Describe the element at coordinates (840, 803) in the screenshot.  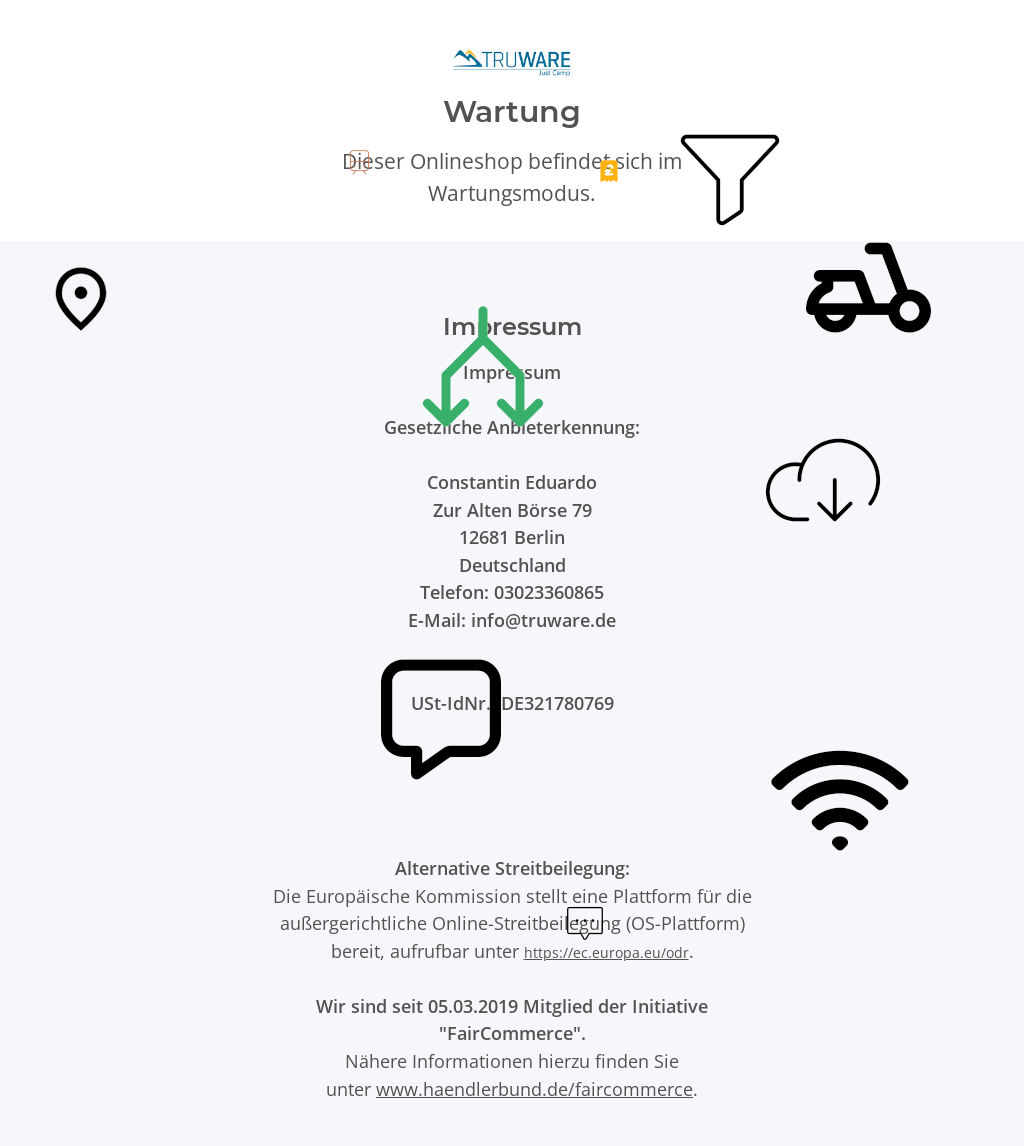
I see `indicates active wifi connection` at that location.